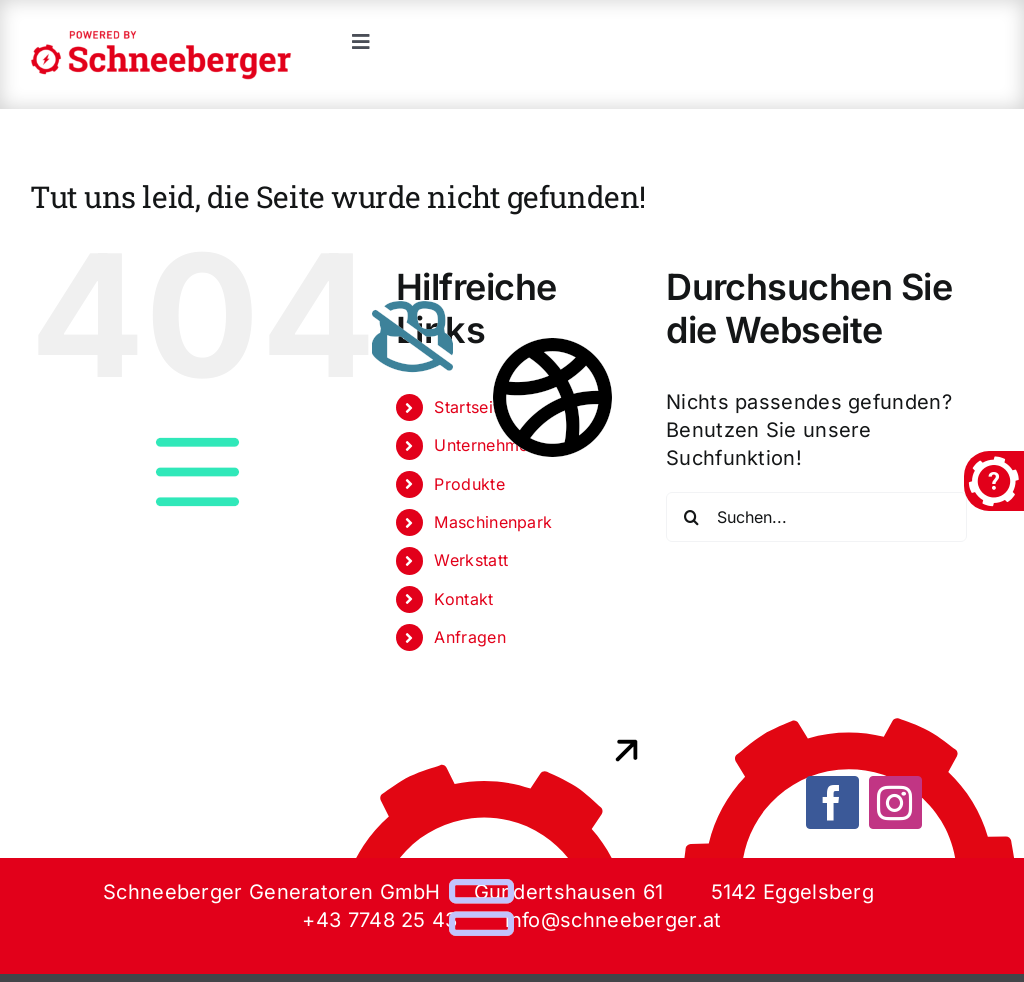 This screenshot has height=982, width=1024. Describe the element at coordinates (481, 907) in the screenshot. I see `switch to row layout view` at that location.